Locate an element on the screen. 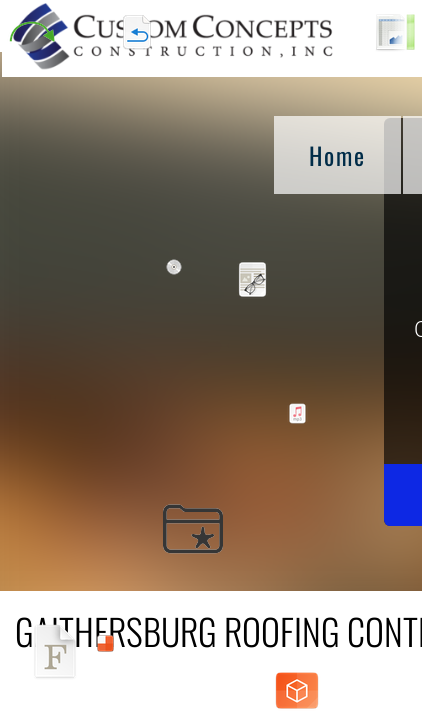 Image resolution: width=422 pixels, height=720 pixels. spreadsheet template file type is located at coordinates (395, 32).